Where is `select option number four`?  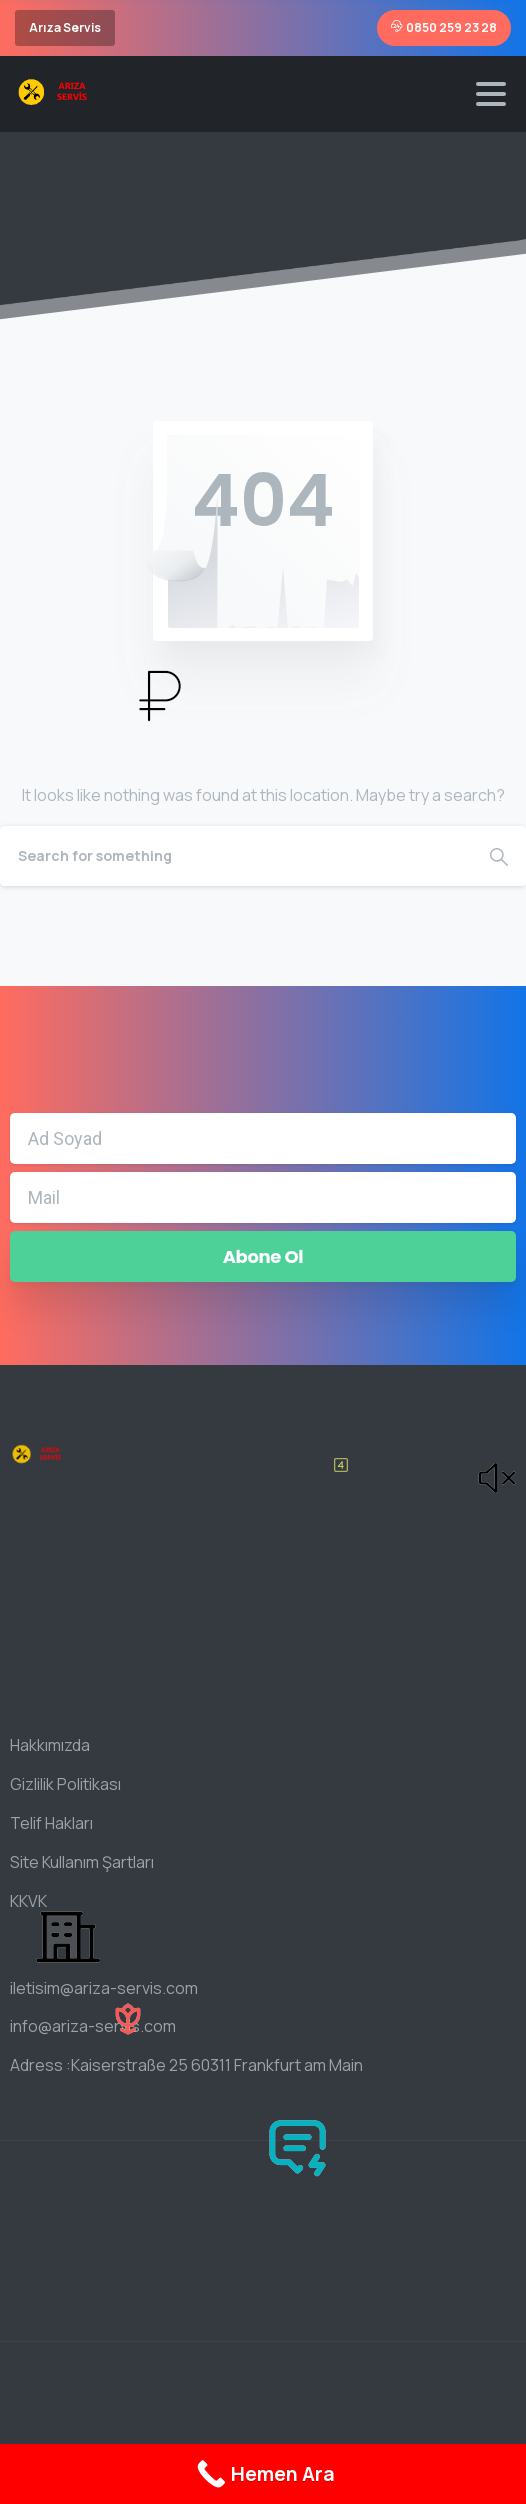
select option number four is located at coordinates (341, 1465).